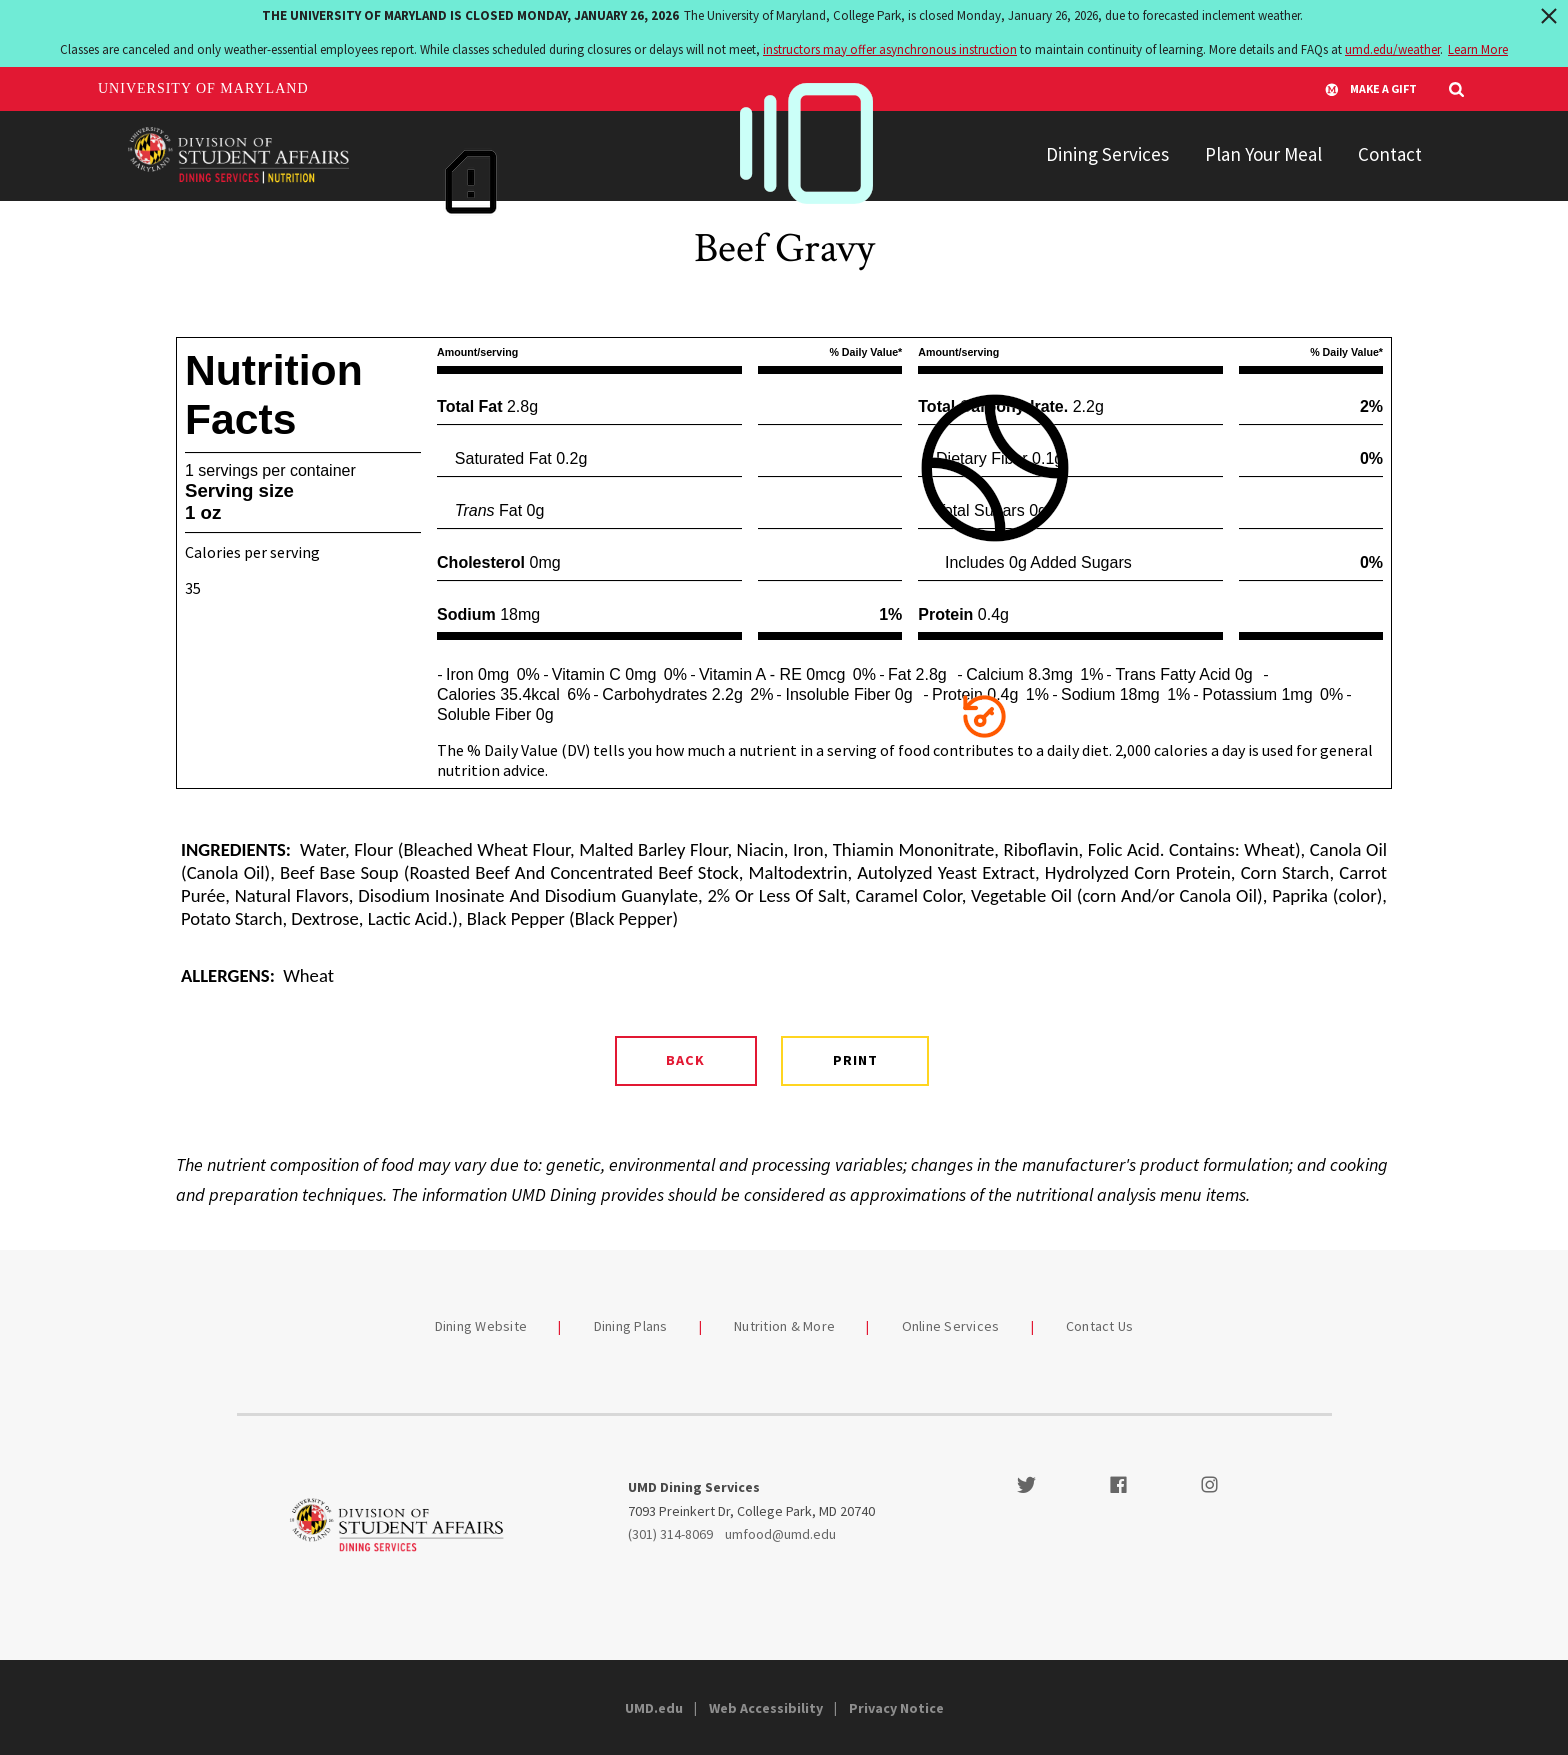 The height and width of the screenshot is (1755, 1568). Describe the element at coordinates (995, 468) in the screenshot. I see `access tennis or racquet sports features` at that location.